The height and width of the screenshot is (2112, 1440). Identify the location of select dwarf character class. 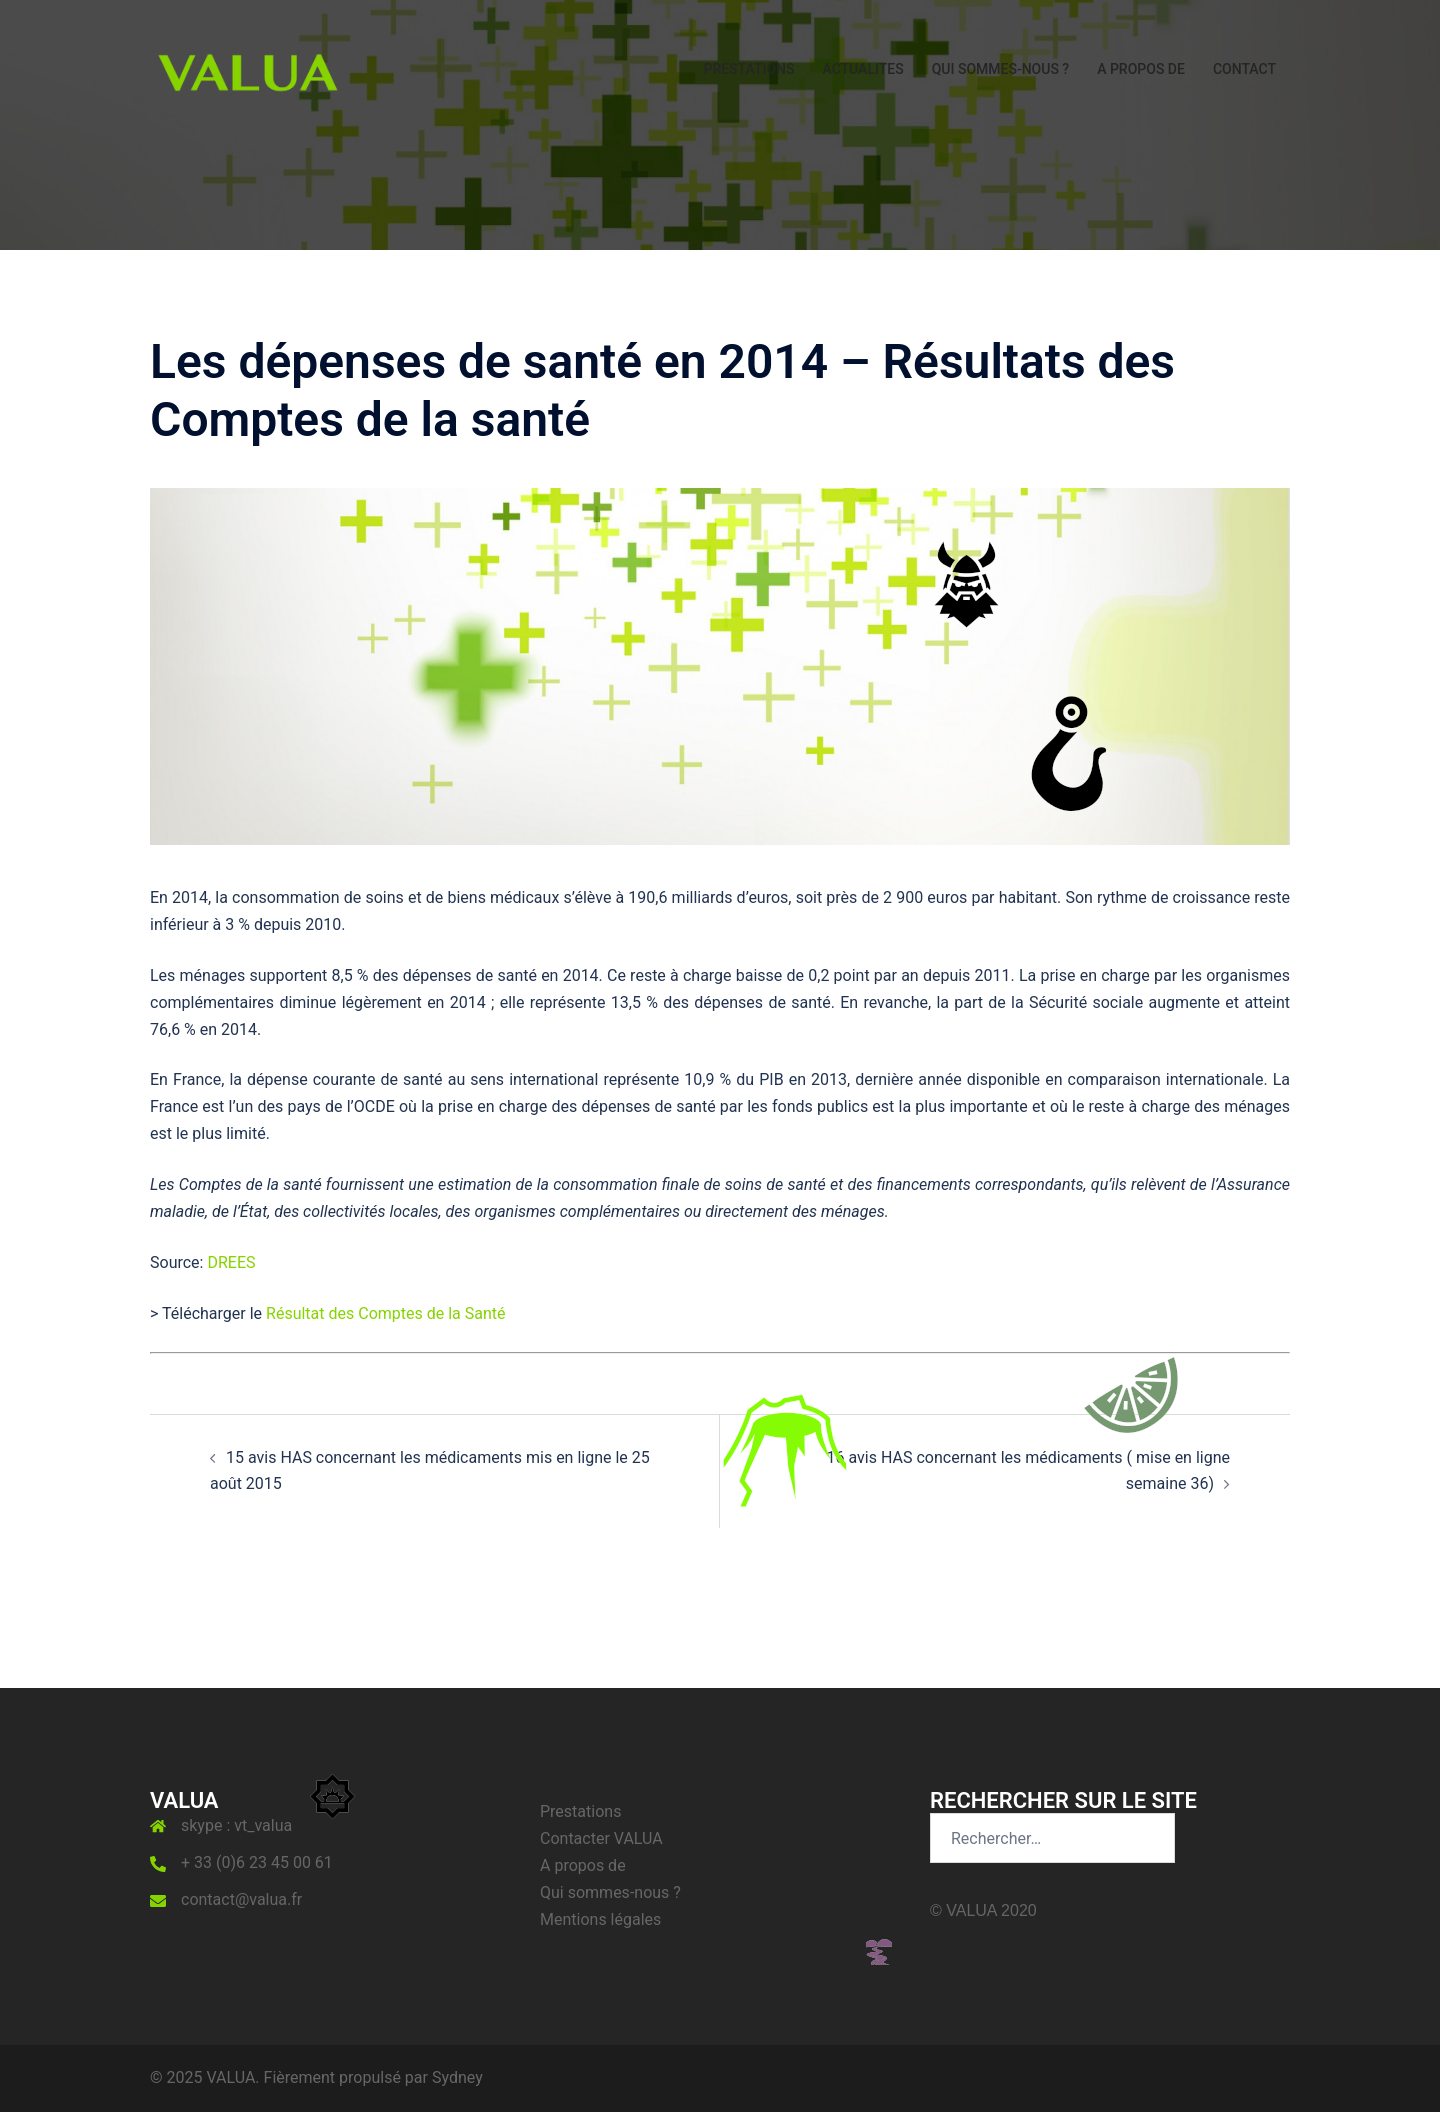
(966, 584).